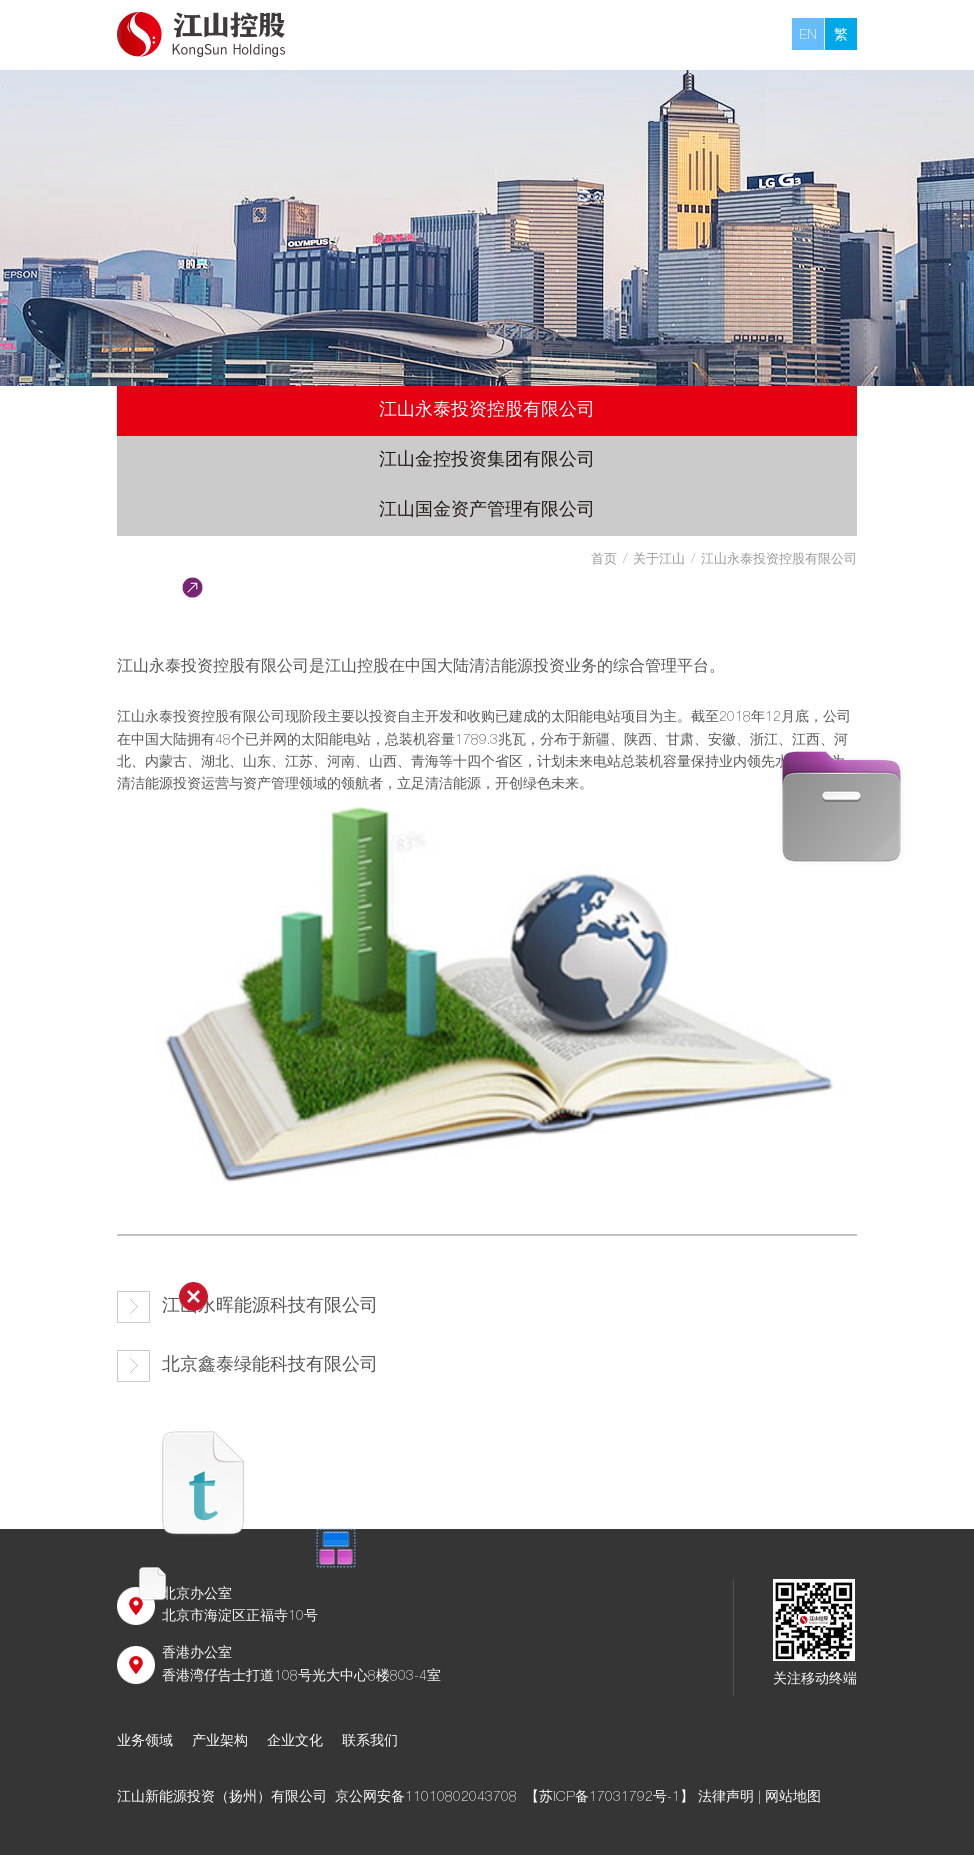 Image resolution: width=974 pixels, height=1855 pixels. I want to click on close the current dialog or modal, so click(193, 1296).